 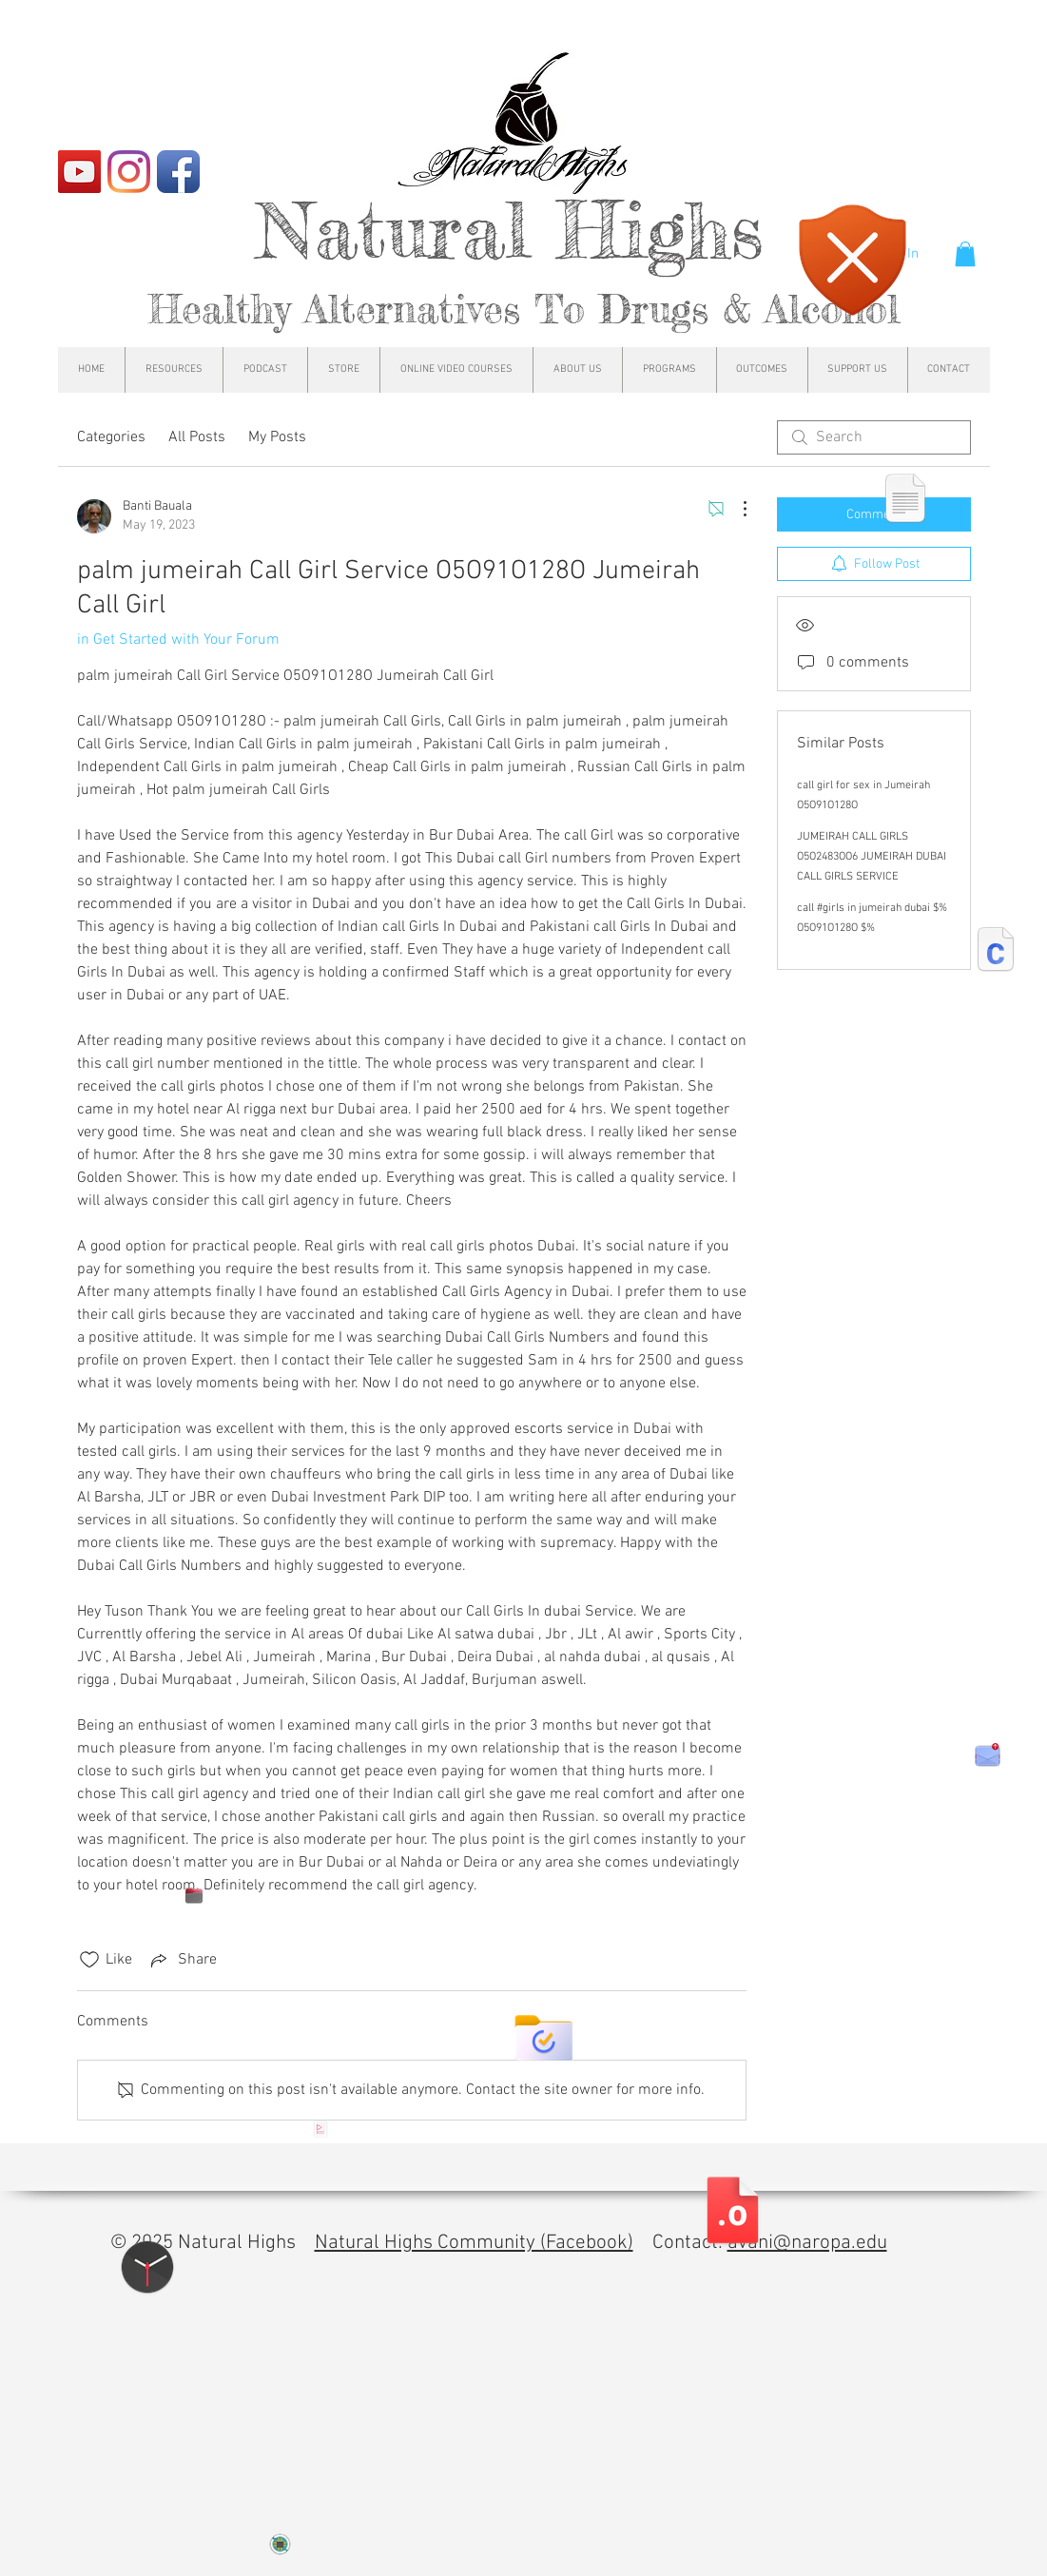 What do you see at coordinates (147, 2267) in the screenshot?
I see `indicates a time-sensitive or urgent notification` at bounding box center [147, 2267].